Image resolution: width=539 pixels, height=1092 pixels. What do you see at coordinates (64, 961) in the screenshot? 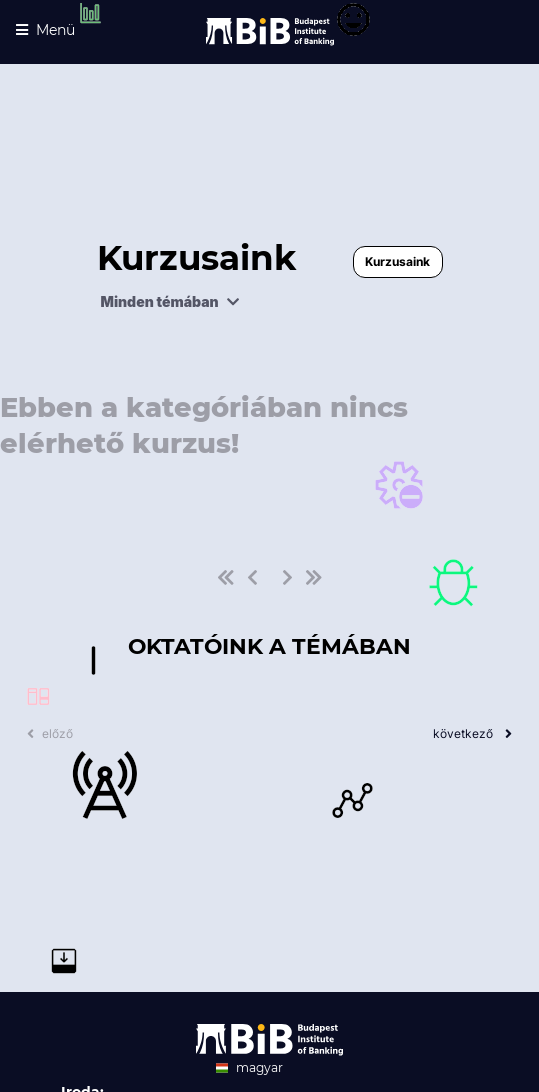
I see `dock panel to bottom of editor` at bounding box center [64, 961].